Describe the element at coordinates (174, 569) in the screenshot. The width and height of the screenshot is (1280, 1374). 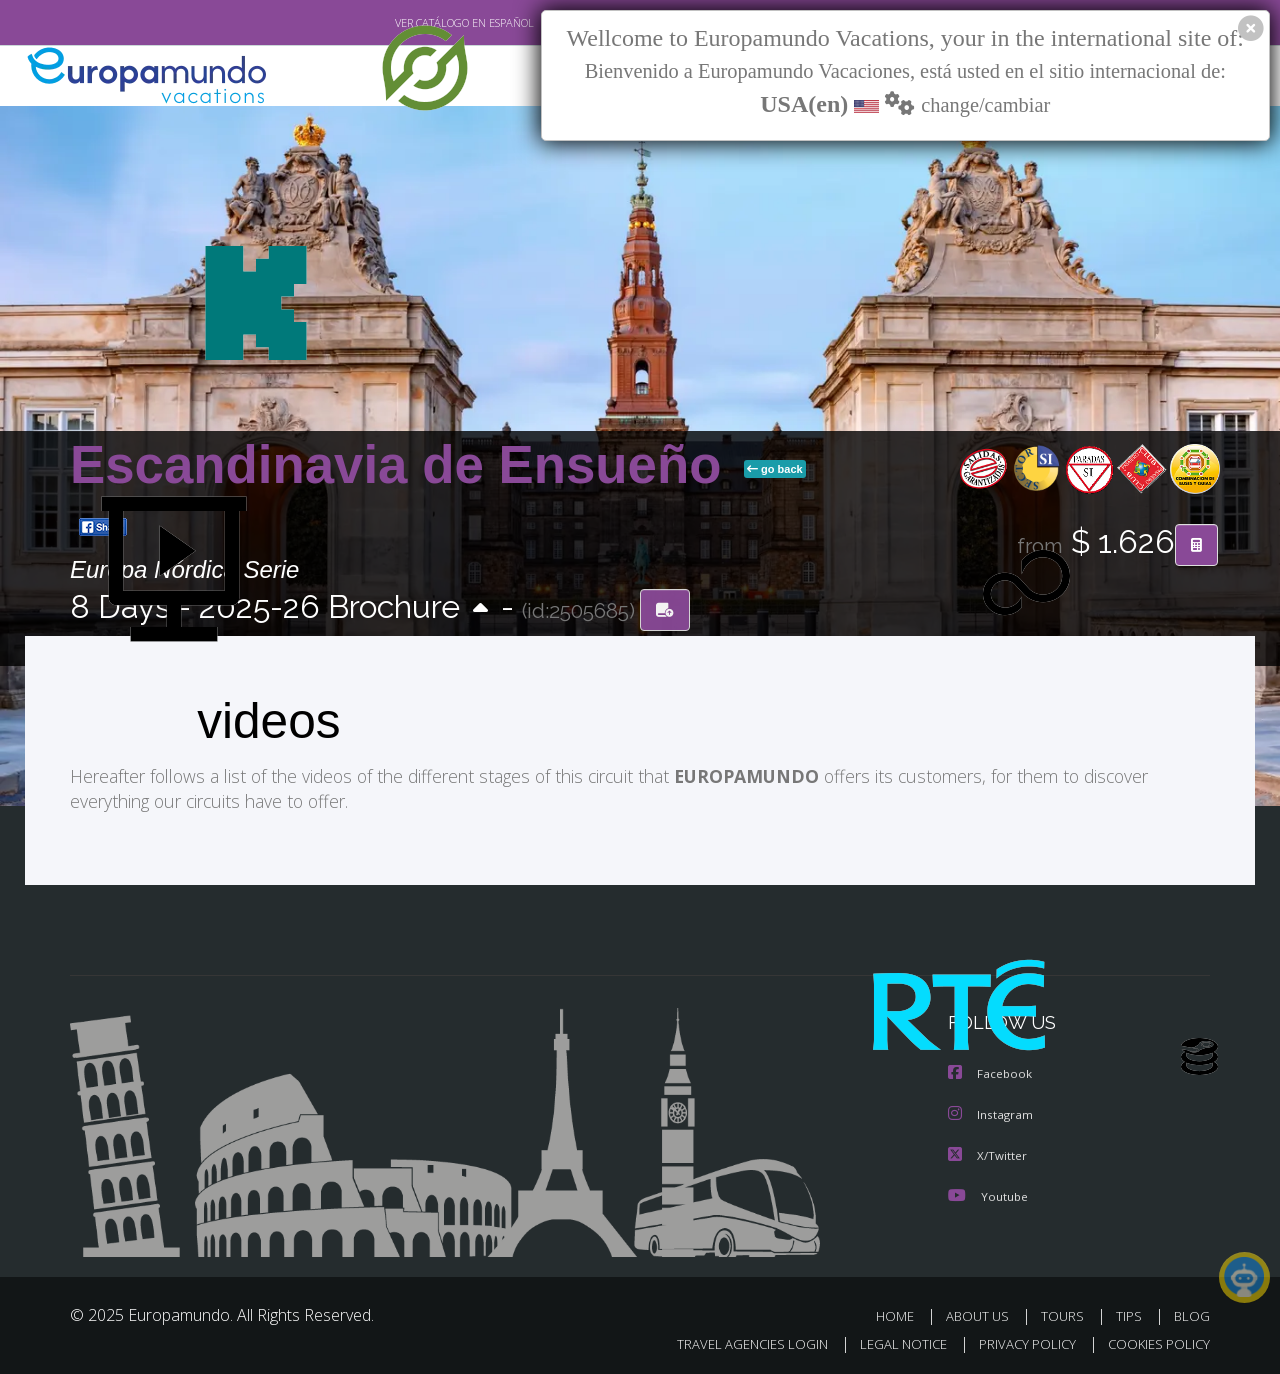
I see `start a presentation slideshow` at that location.